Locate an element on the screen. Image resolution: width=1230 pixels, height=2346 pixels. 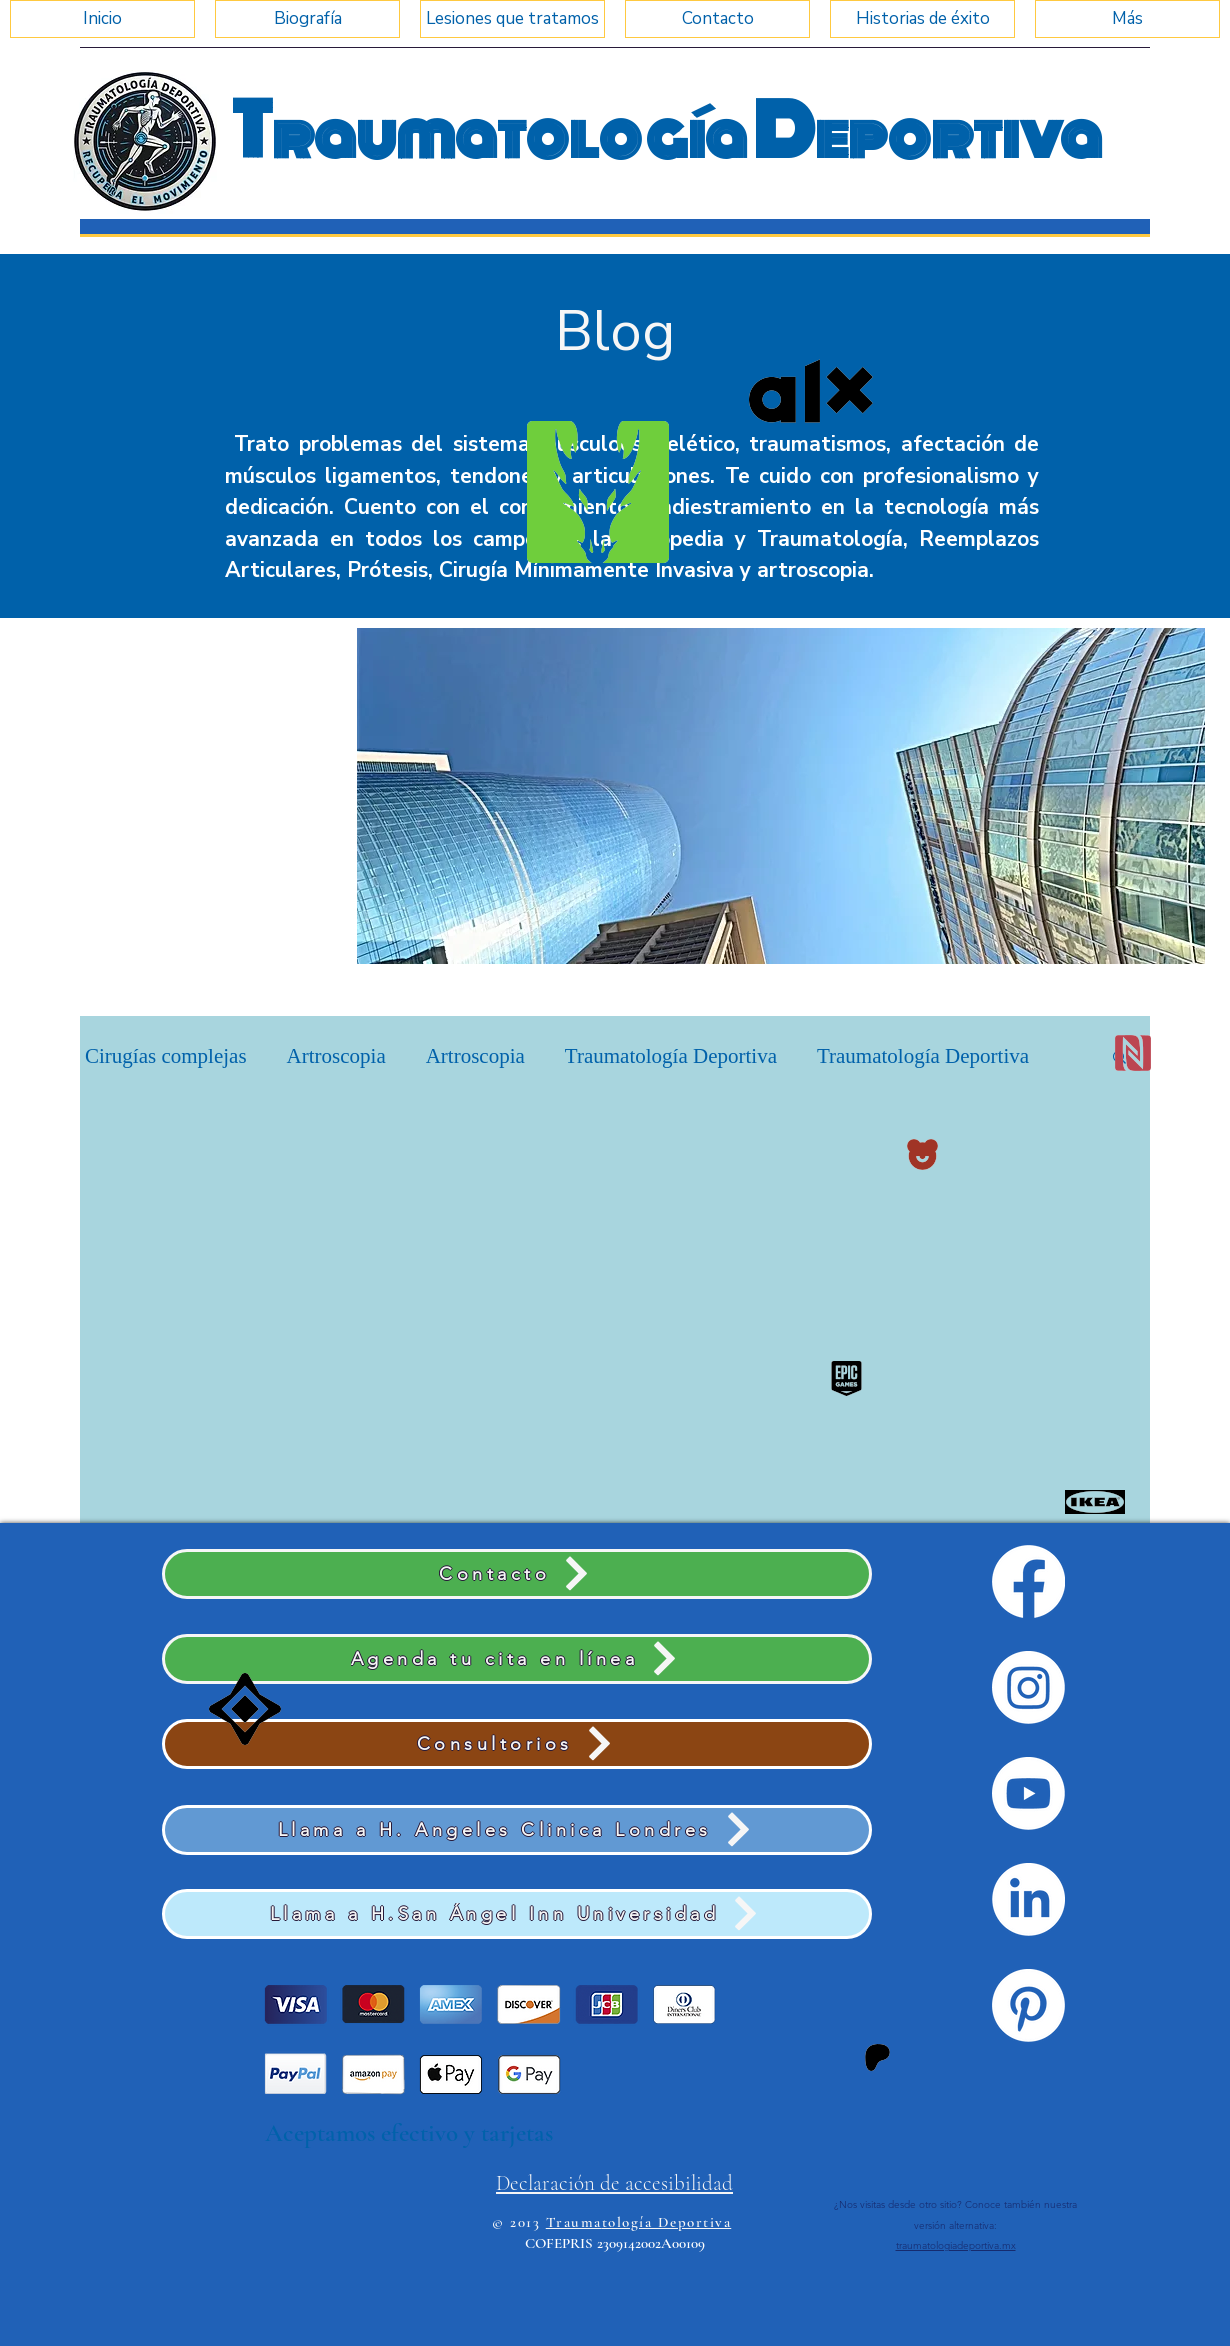
IKEA brand logo is located at coordinates (1095, 1502).